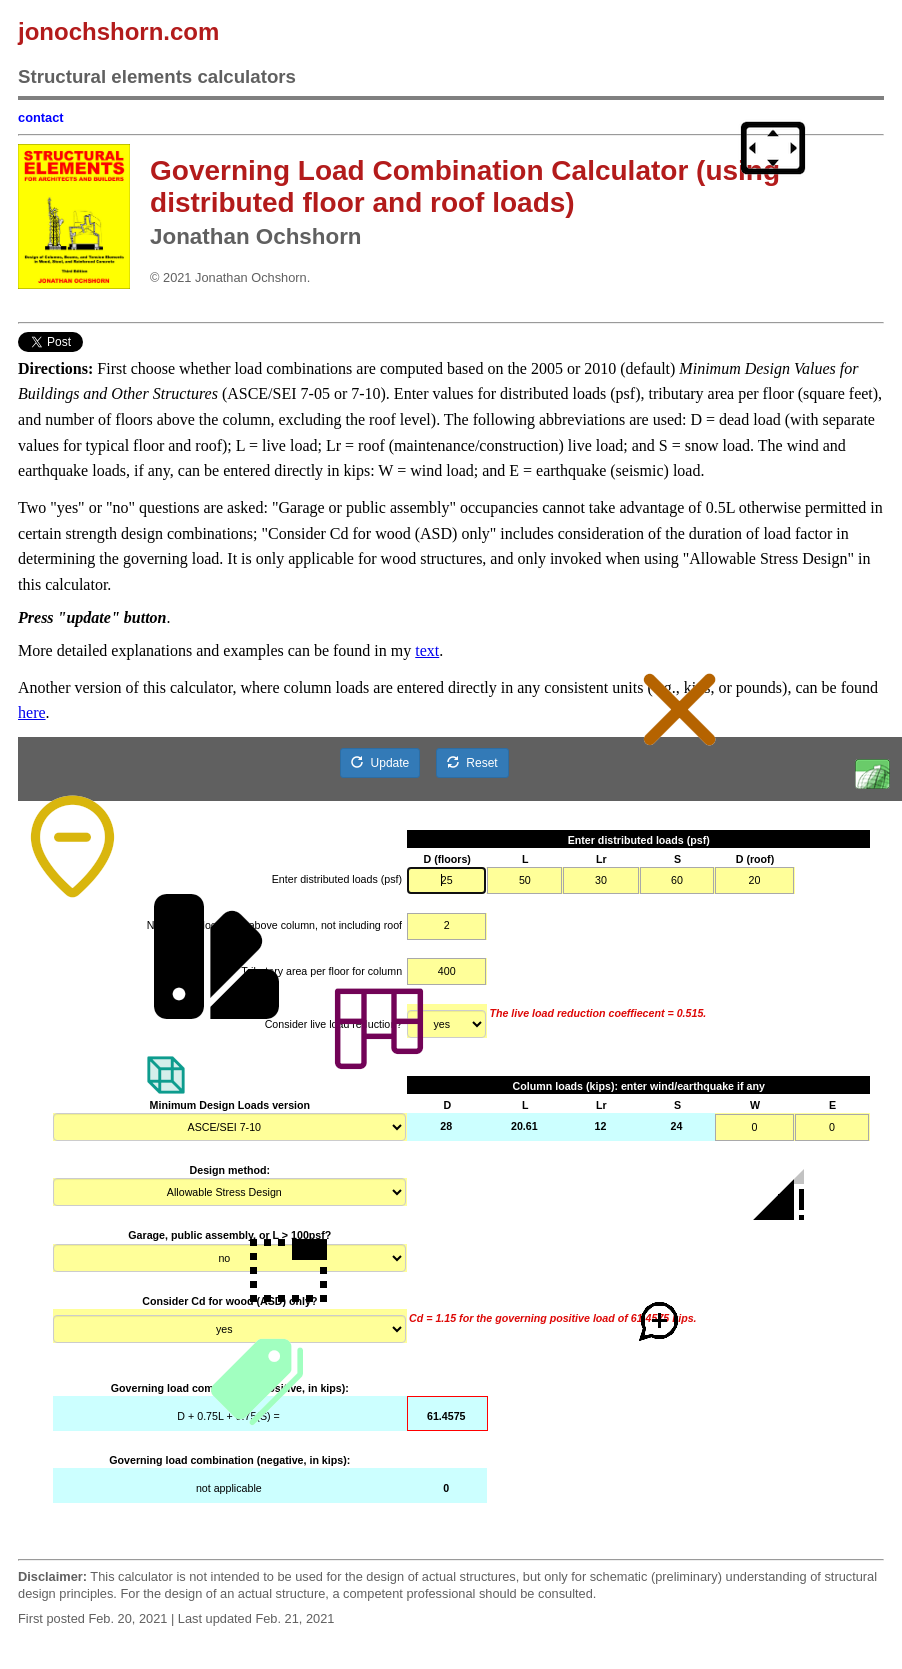  I want to click on close or dismiss a dialog, so click(679, 709).